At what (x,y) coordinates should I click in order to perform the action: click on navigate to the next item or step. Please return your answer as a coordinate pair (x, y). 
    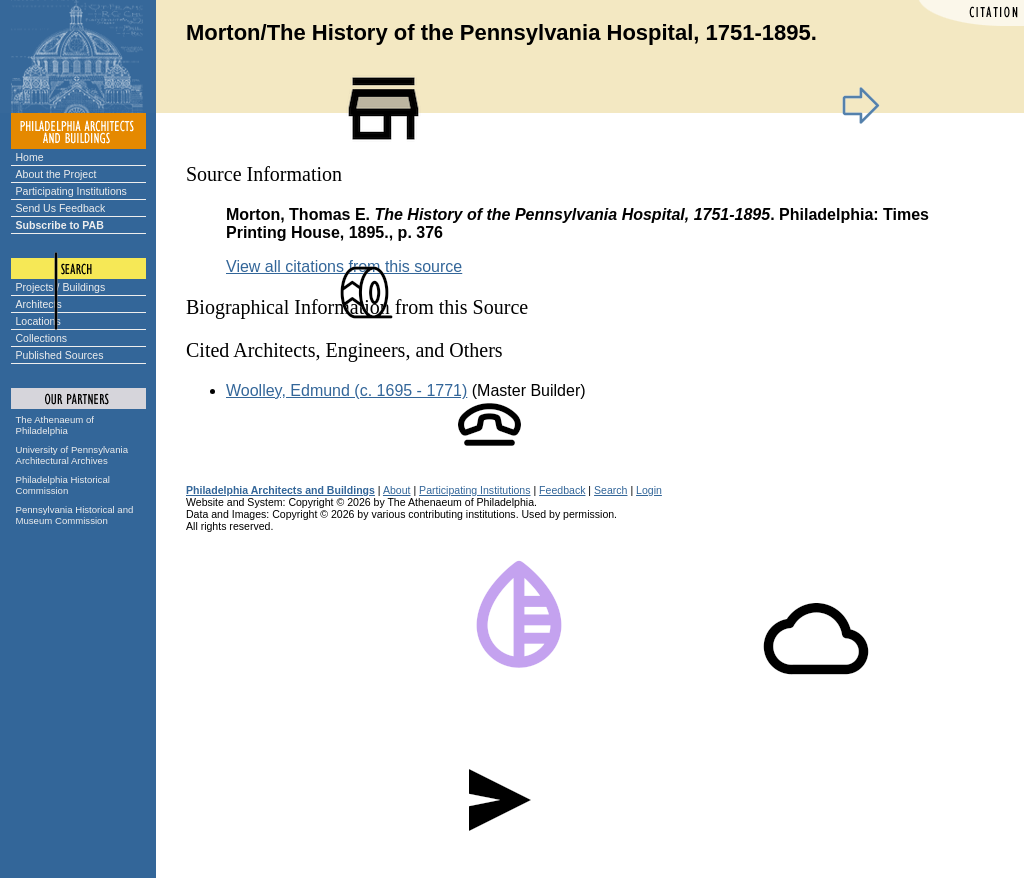
    Looking at the image, I should click on (859, 105).